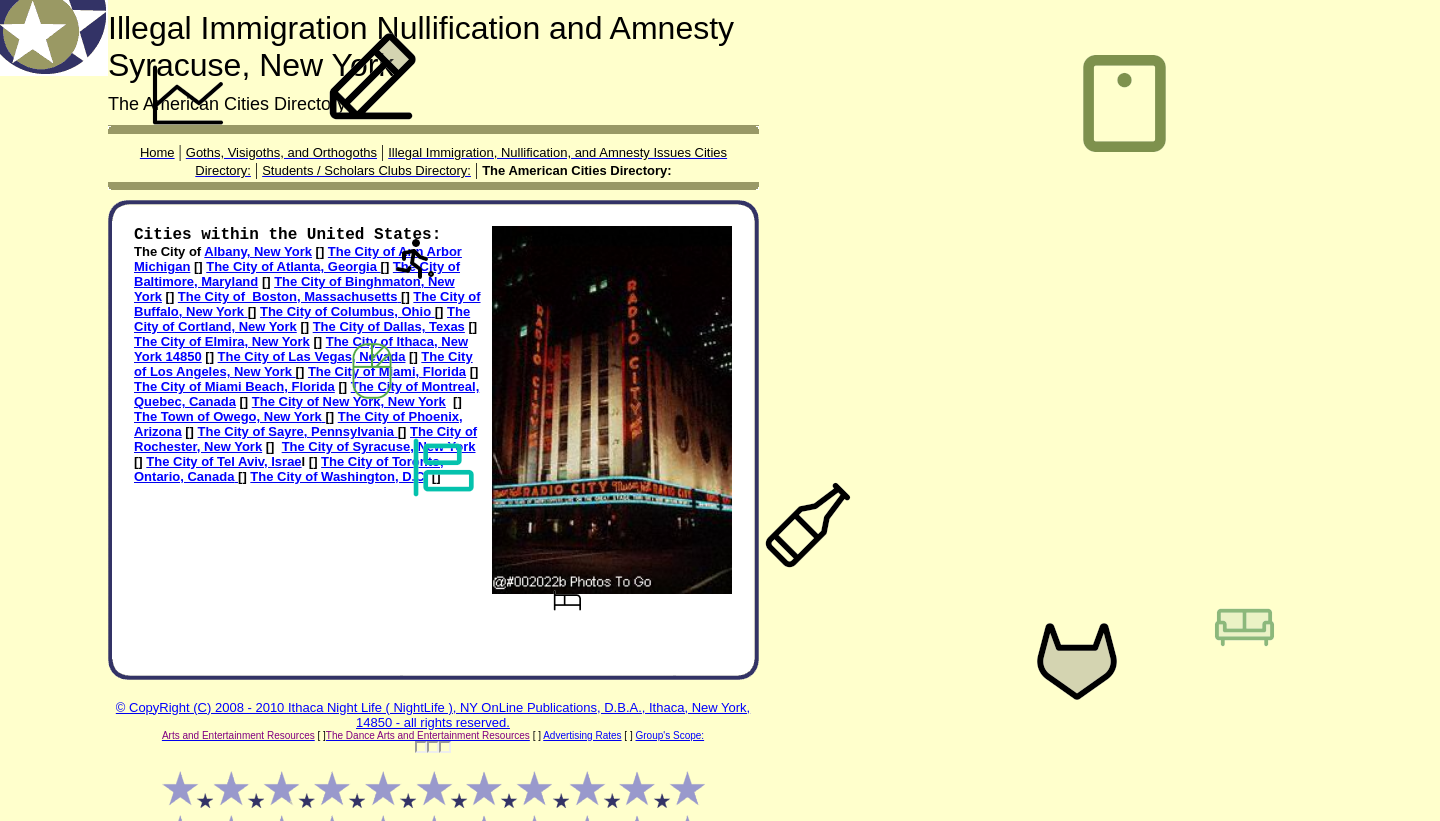 This screenshot has height=821, width=1440. Describe the element at coordinates (416, 259) in the screenshot. I see `access football or soccer games` at that location.